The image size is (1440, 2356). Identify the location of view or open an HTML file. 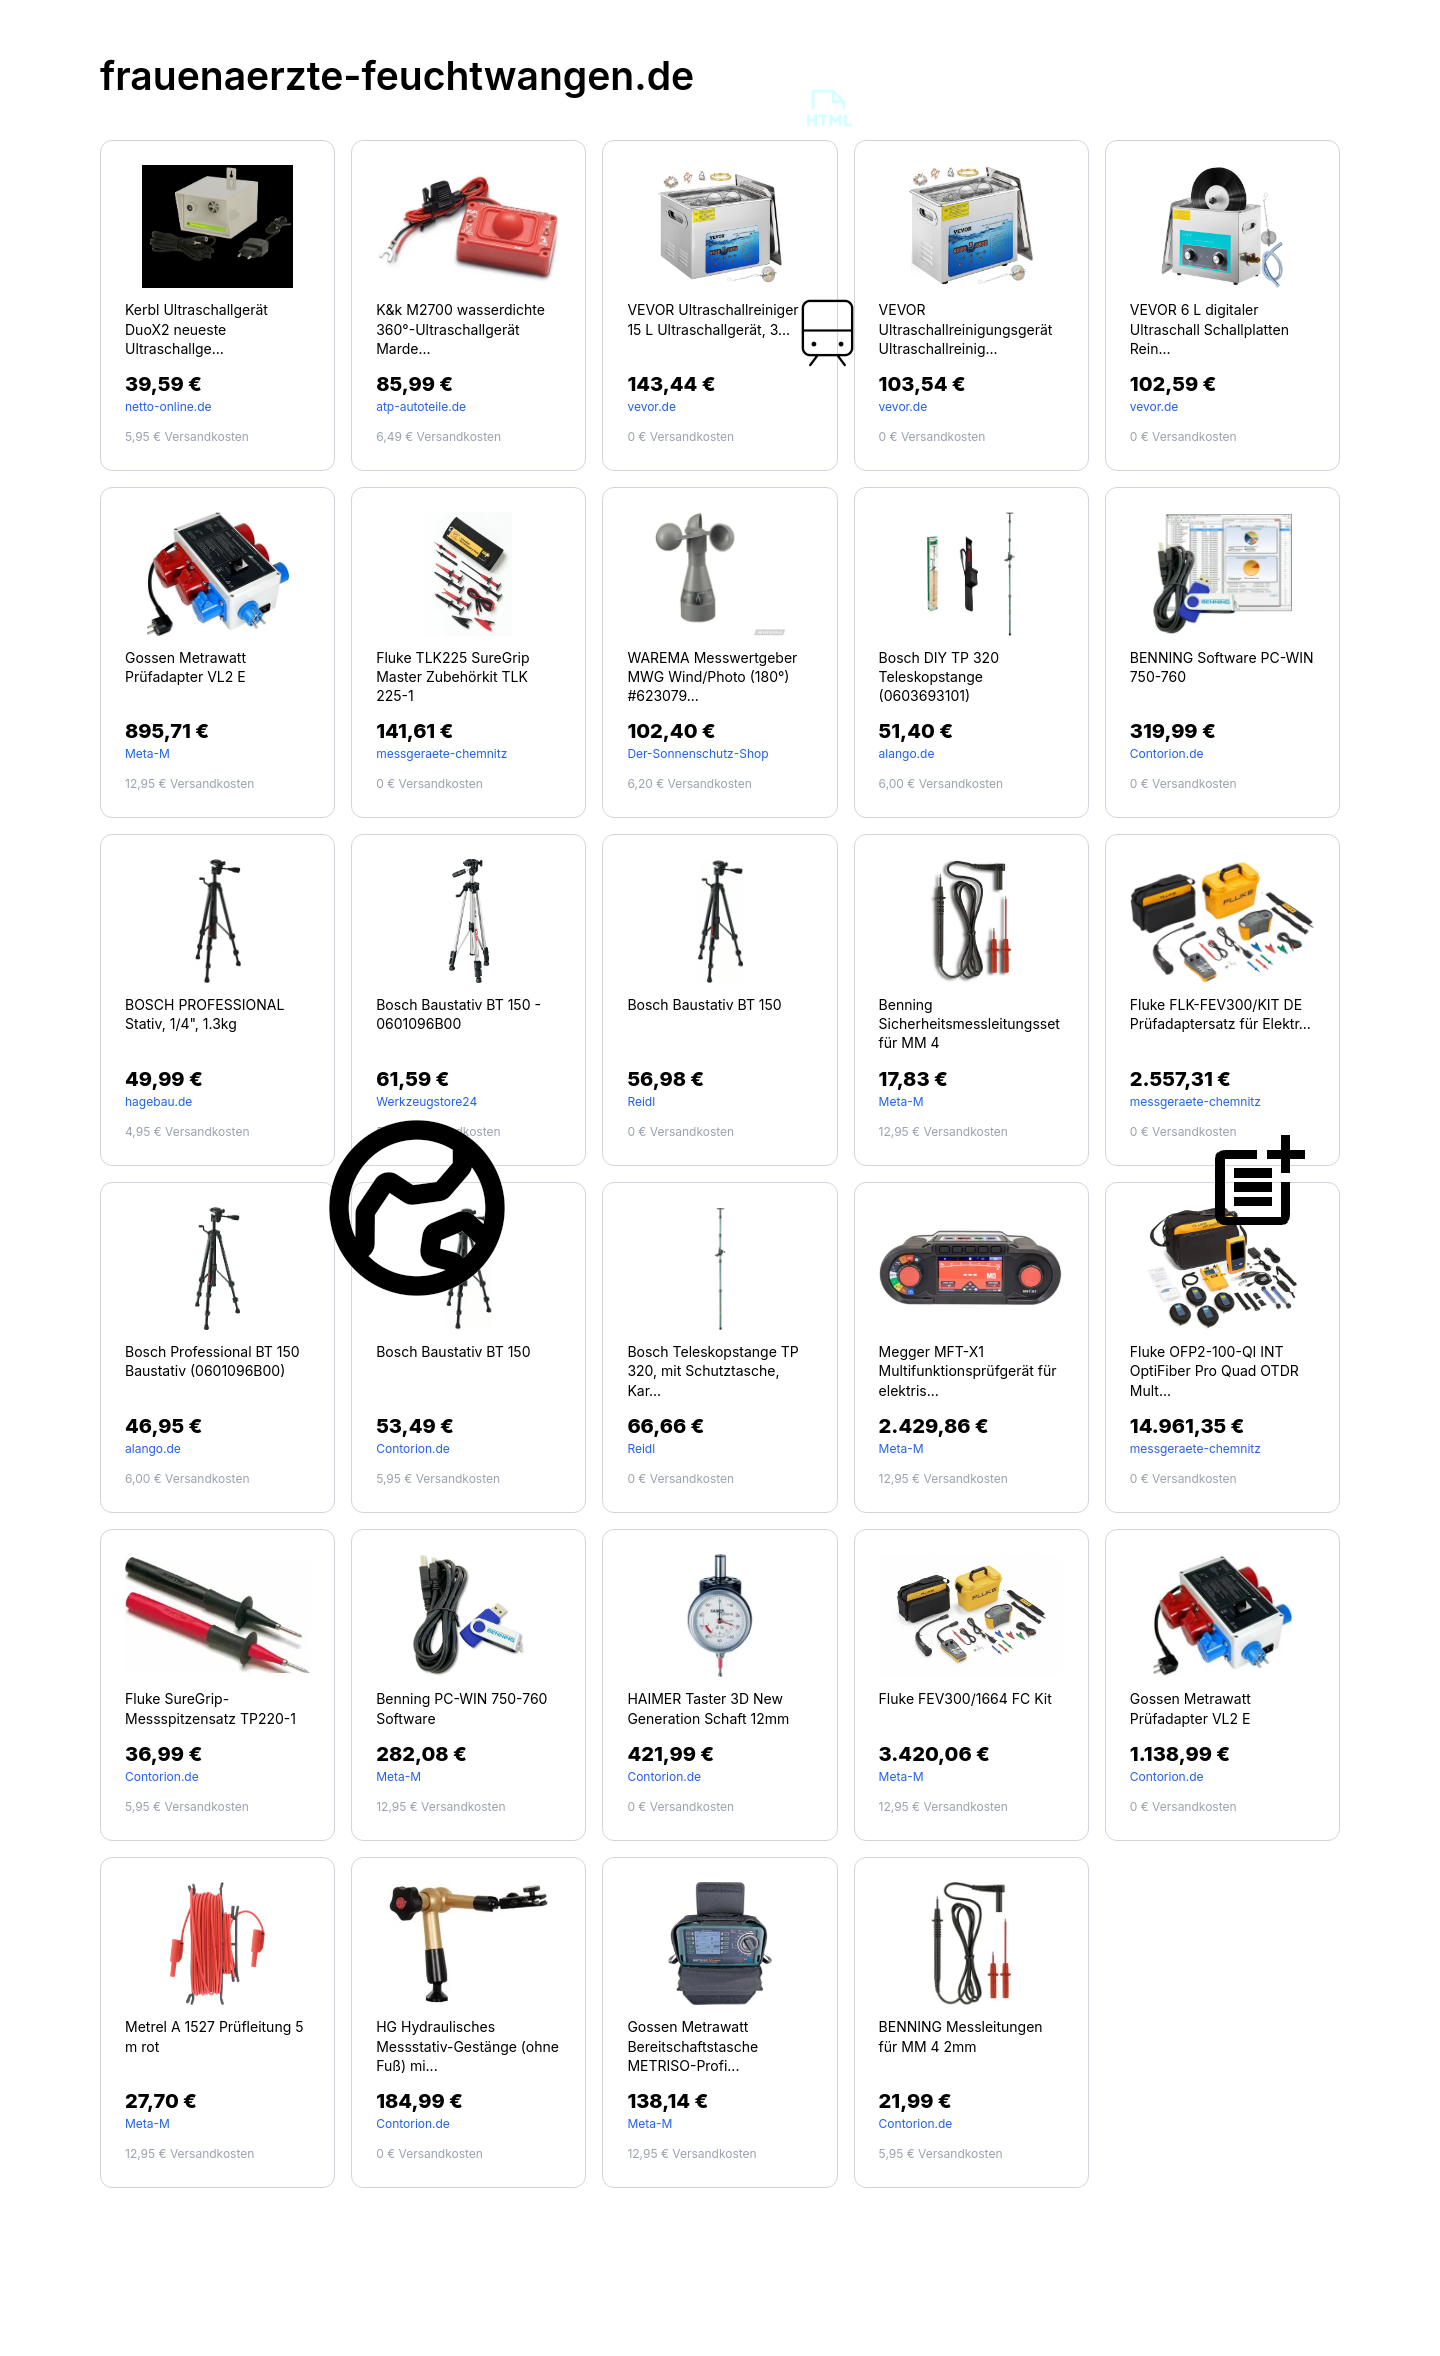
(828, 109).